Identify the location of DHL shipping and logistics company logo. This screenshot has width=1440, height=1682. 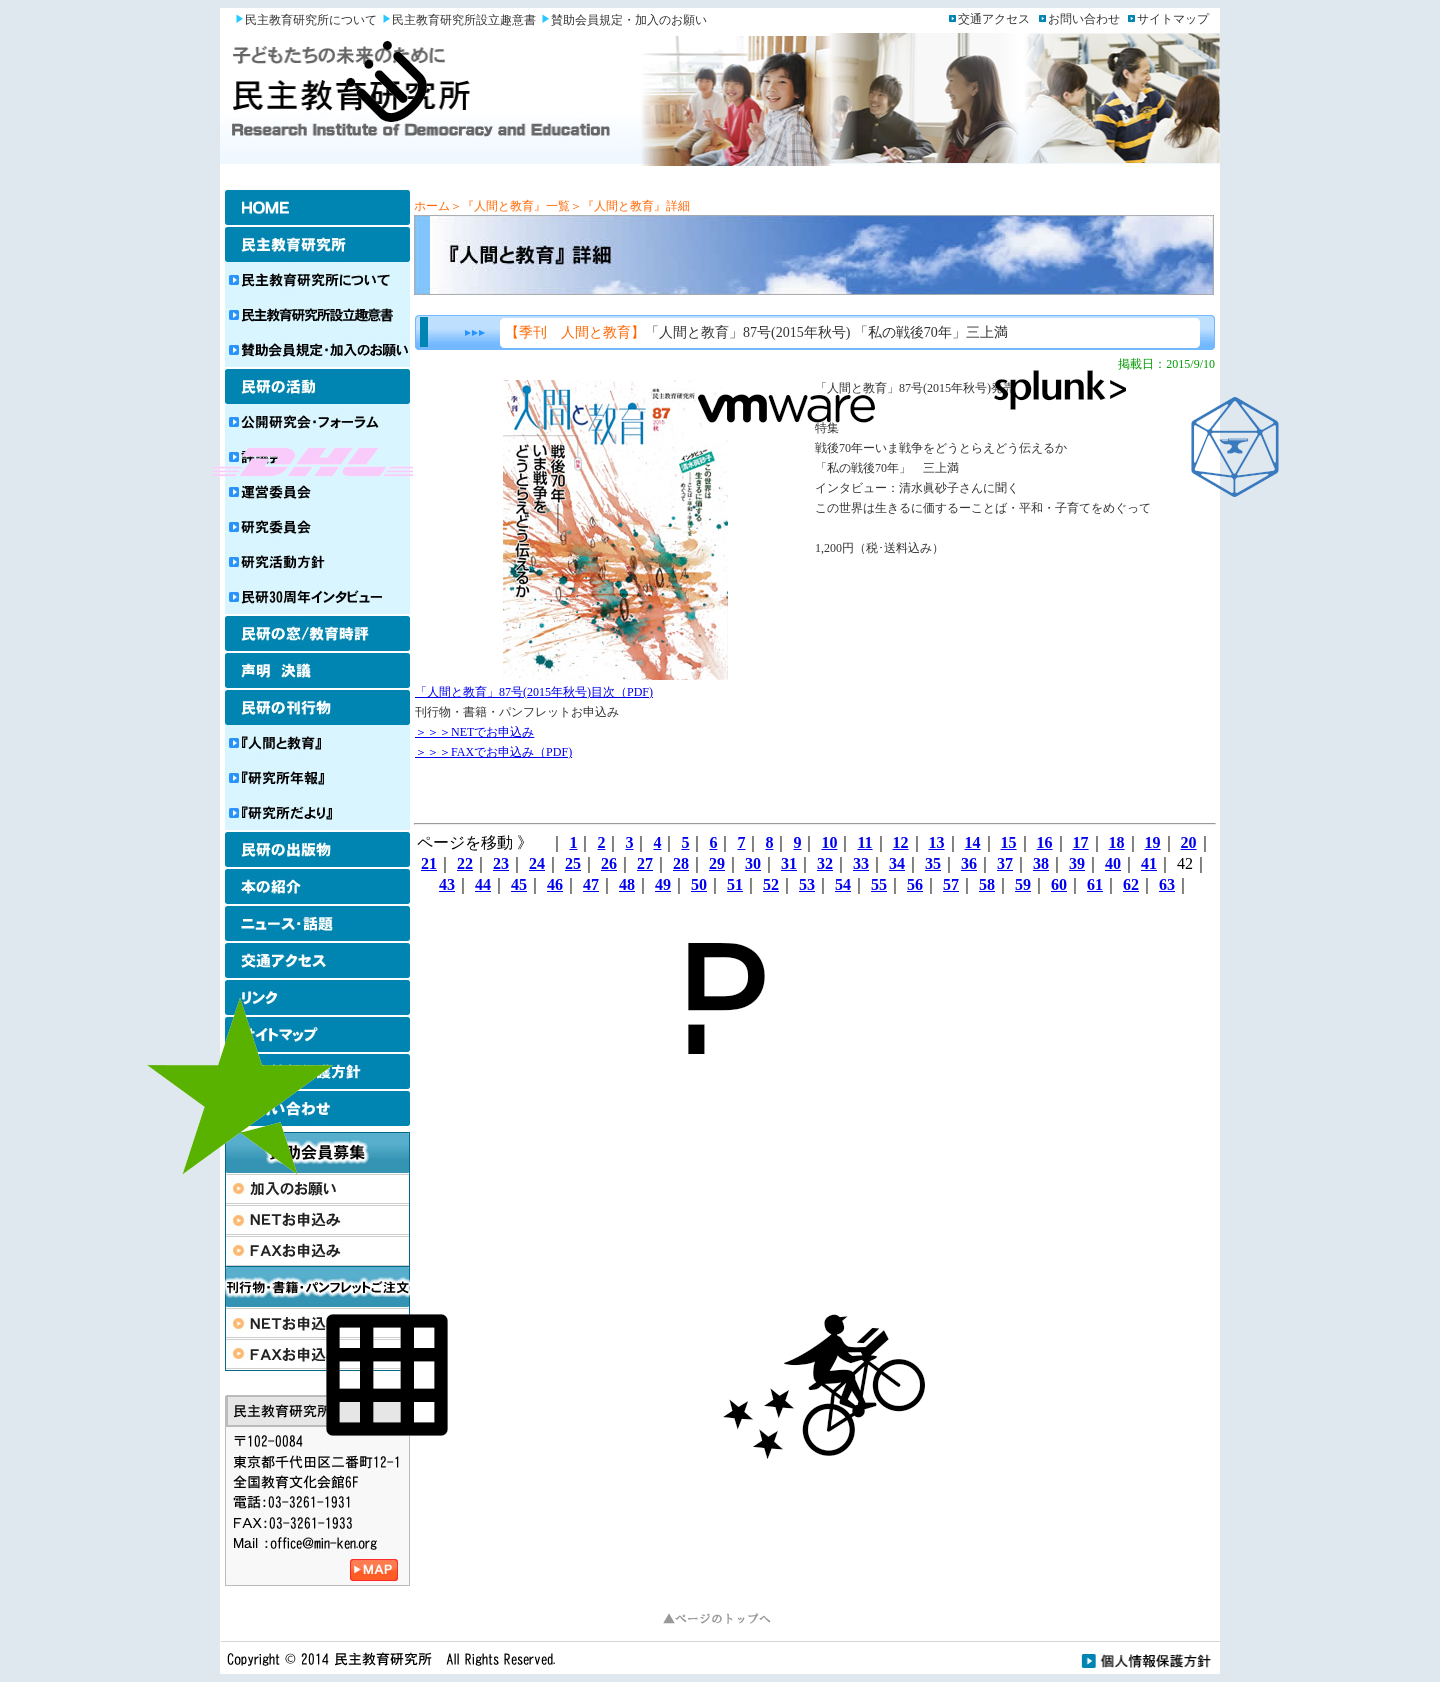
(313, 462).